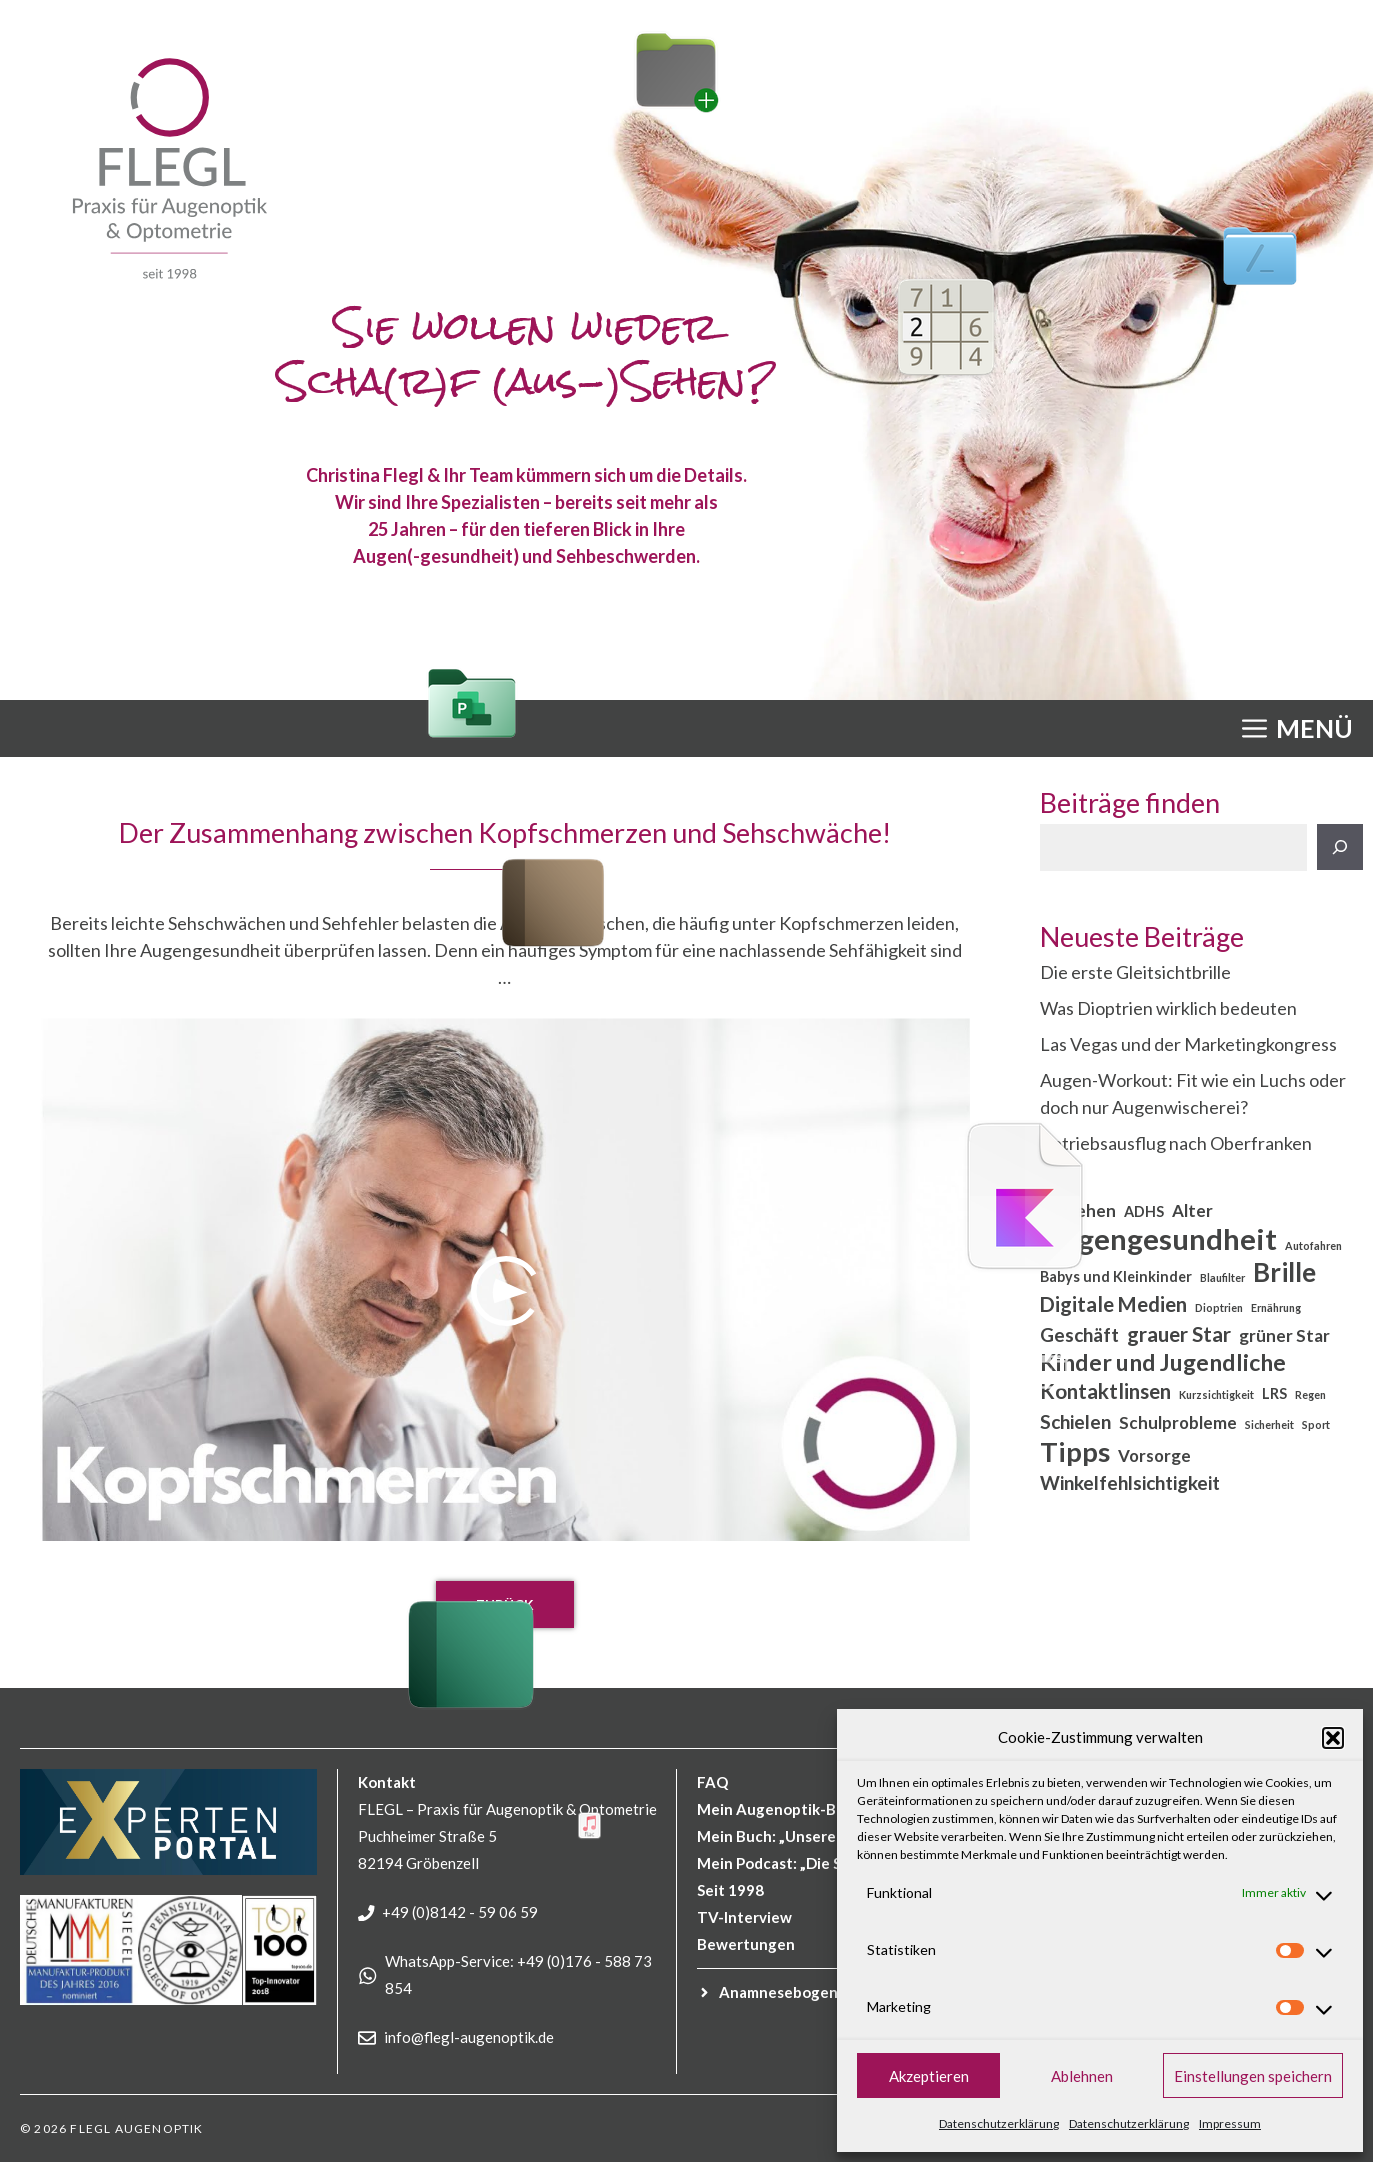 The height and width of the screenshot is (2162, 1373). I want to click on access the root directory, so click(1260, 256).